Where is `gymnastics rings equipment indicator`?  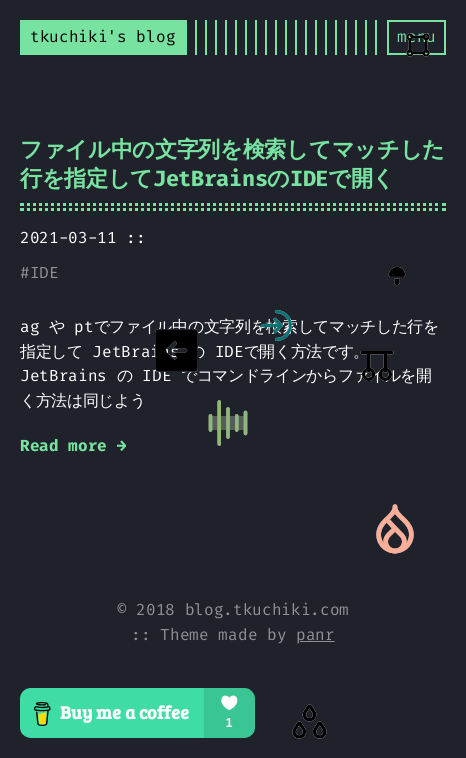 gymnastics rings equipment indicator is located at coordinates (377, 366).